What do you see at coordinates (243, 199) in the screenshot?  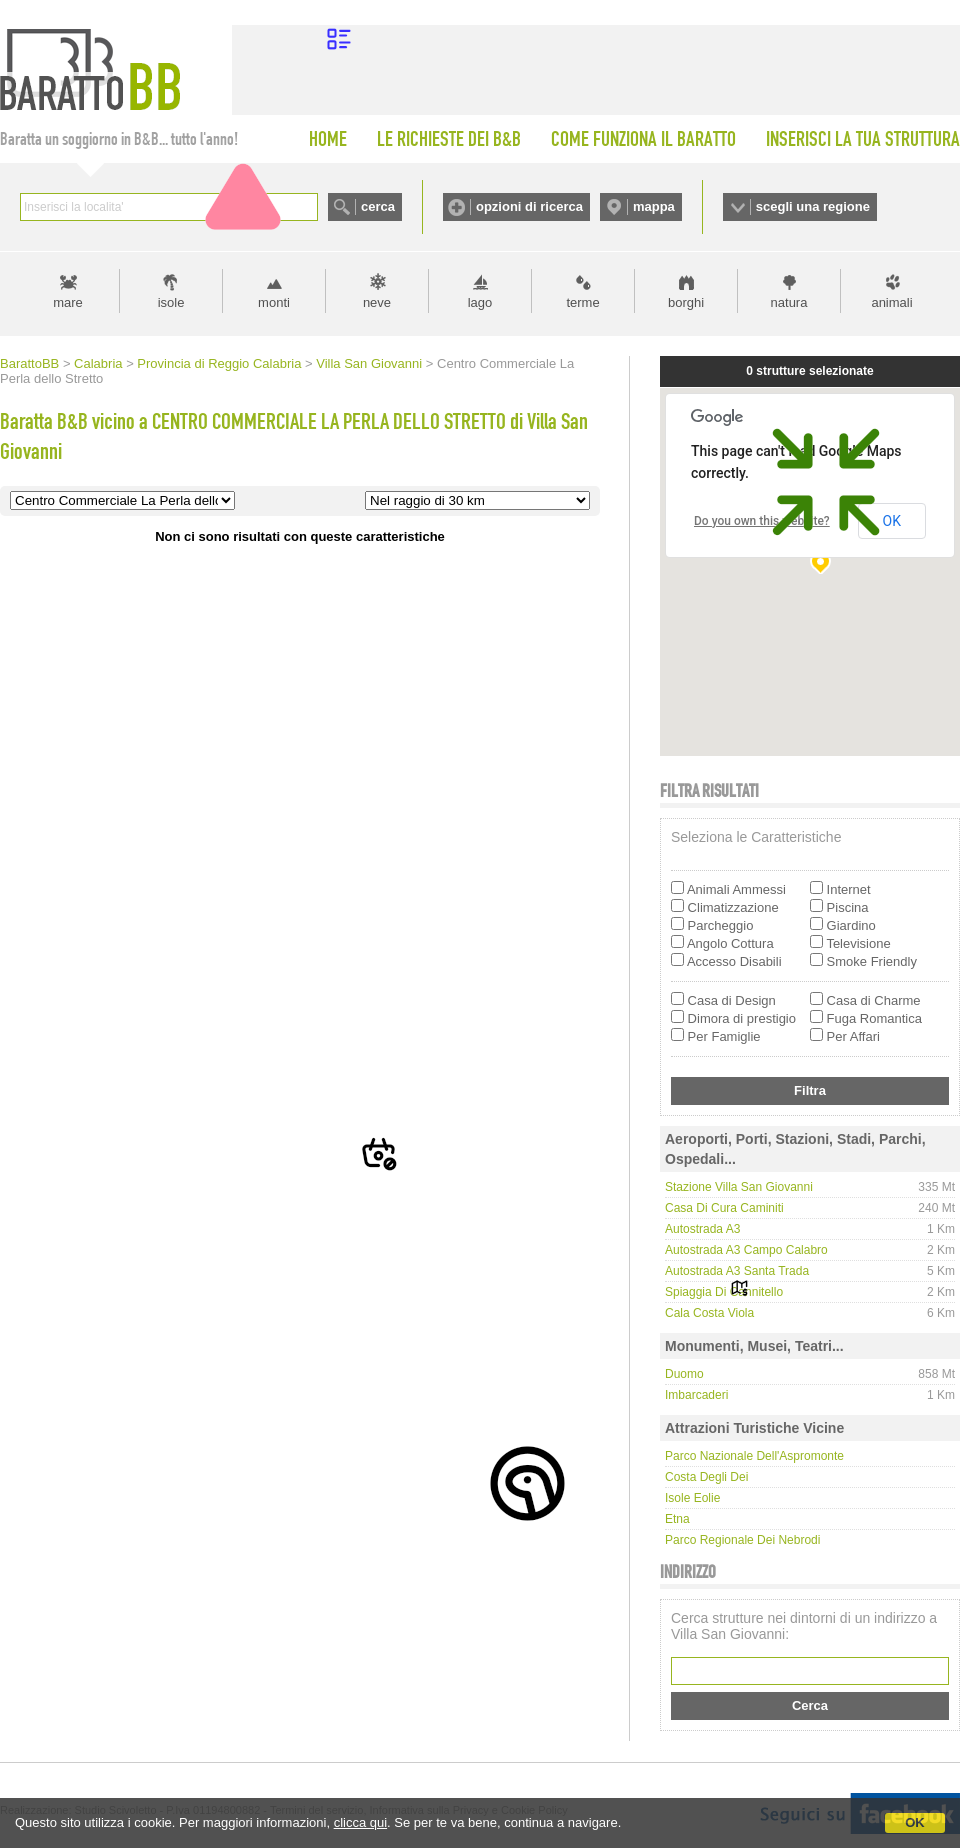 I see `indicates a warning or alert status` at bounding box center [243, 199].